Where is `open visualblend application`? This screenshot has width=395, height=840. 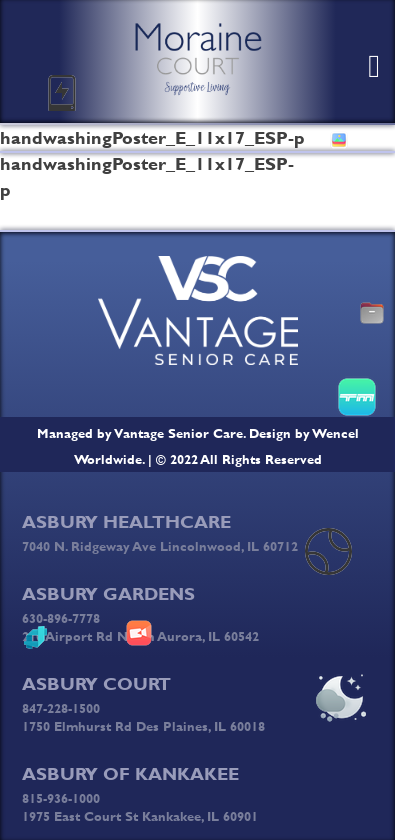
open visualblend application is located at coordinates (35, 637).